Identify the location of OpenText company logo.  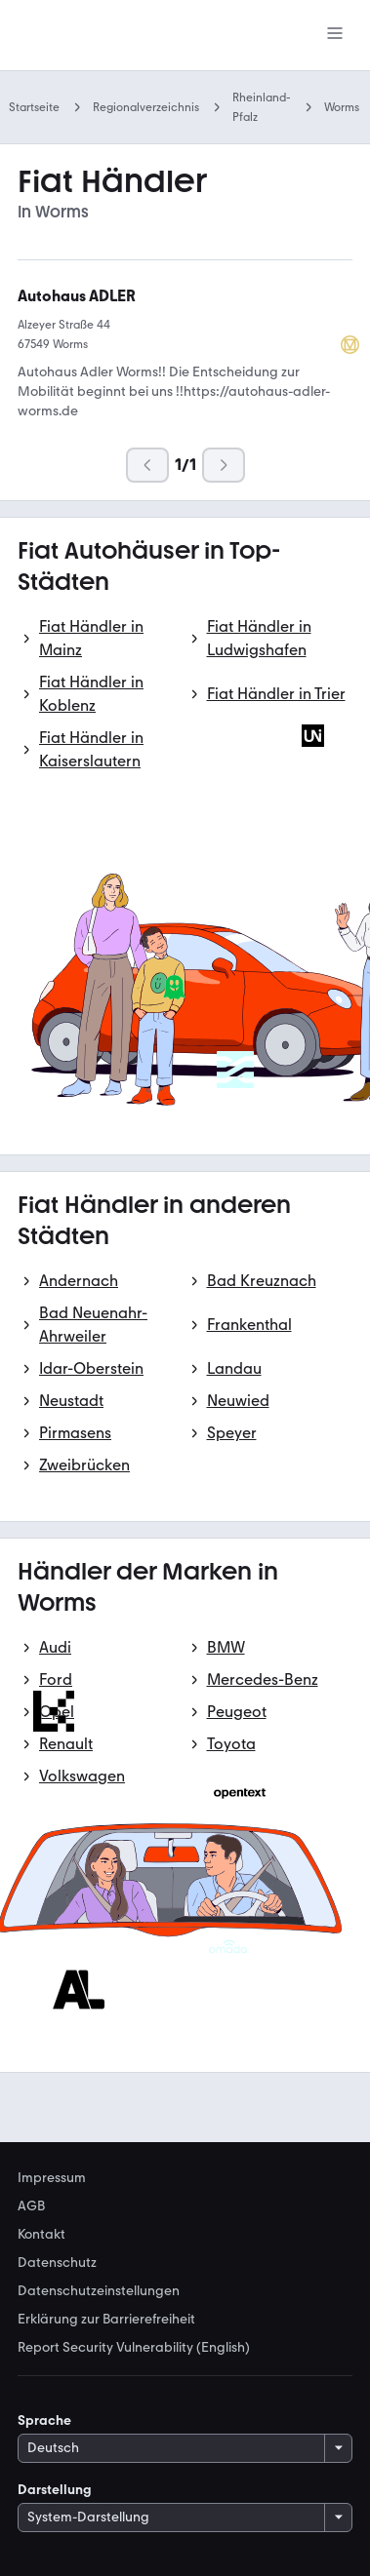
(239, 1793).